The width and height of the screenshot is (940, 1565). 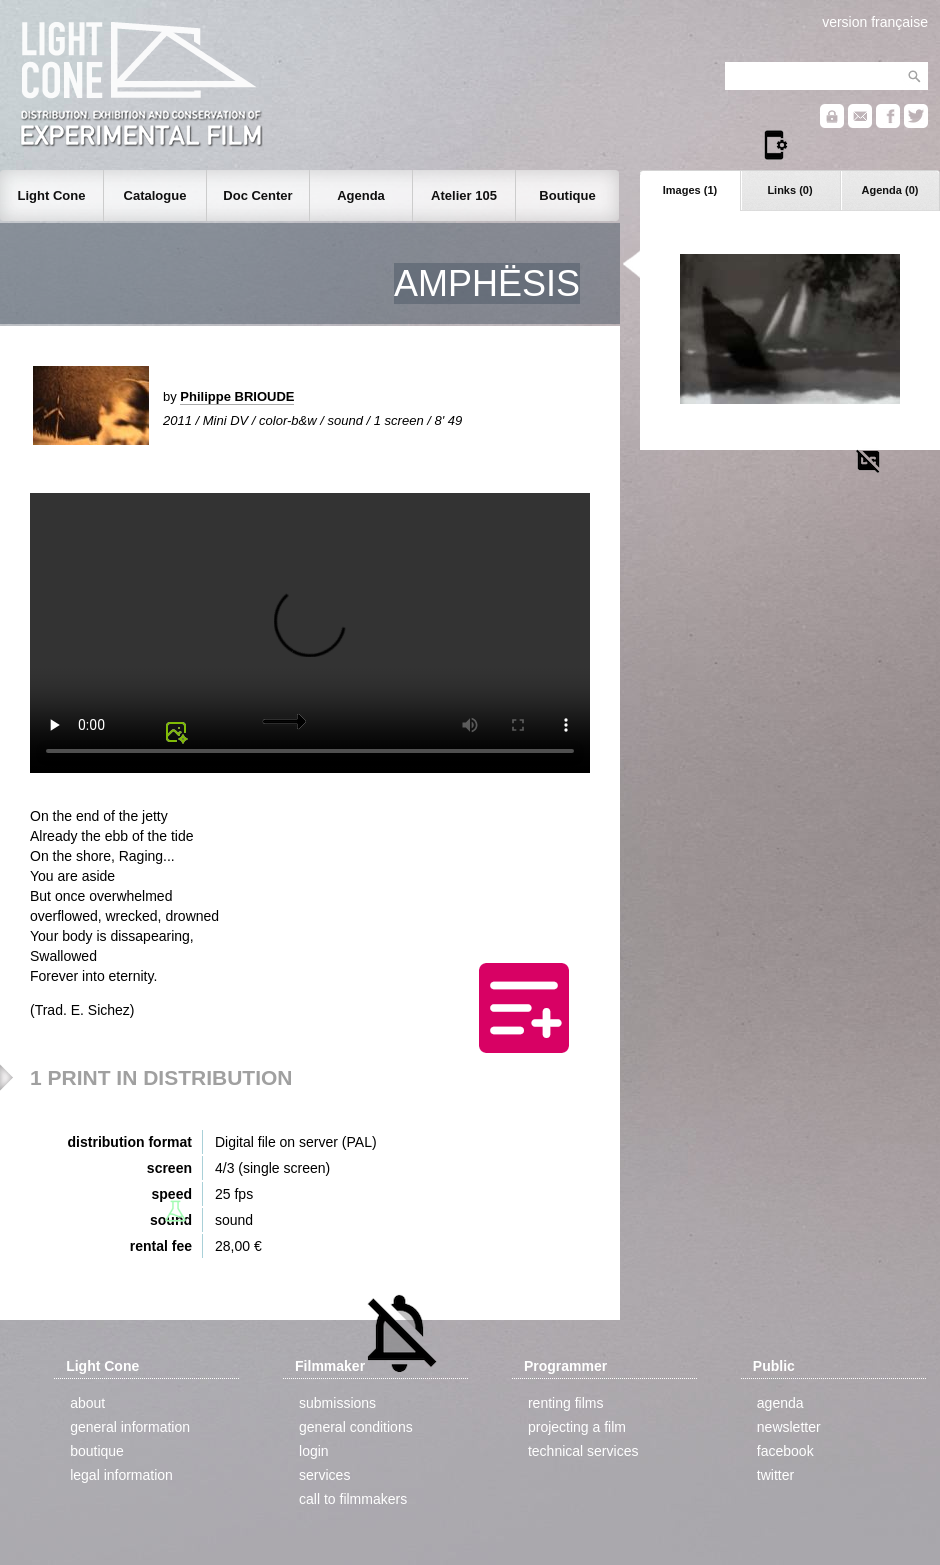 I want to click on enhance photo with AI or magic effects, so click(x=176, y=732).